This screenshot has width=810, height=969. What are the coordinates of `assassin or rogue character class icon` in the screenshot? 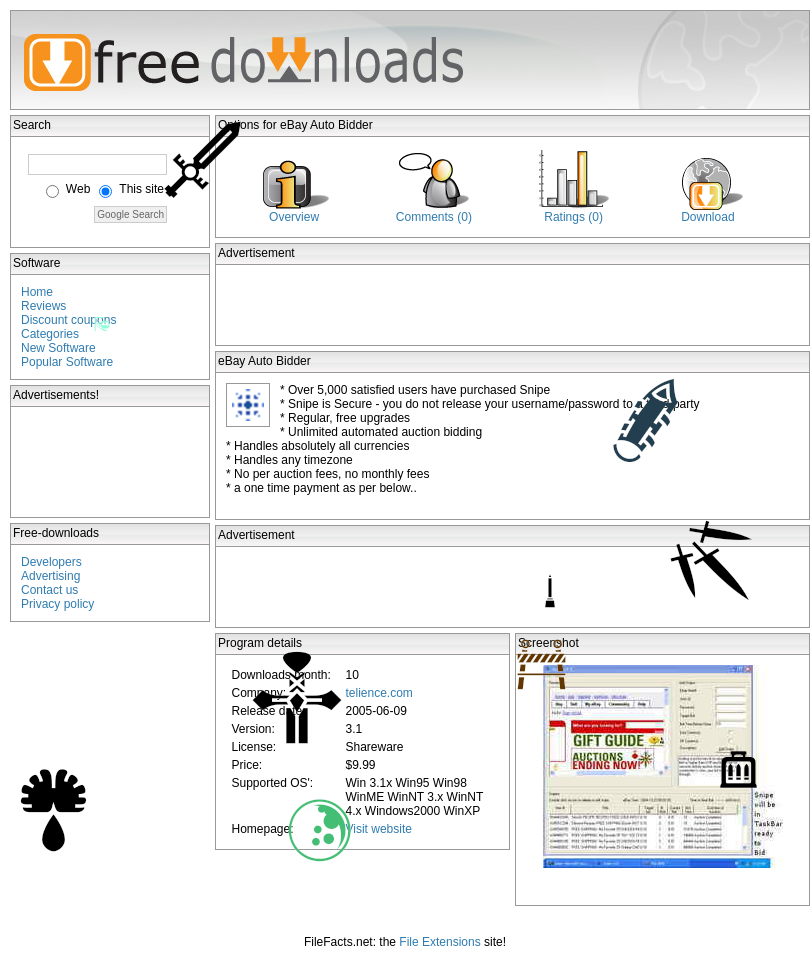 It's located at (710, 562).